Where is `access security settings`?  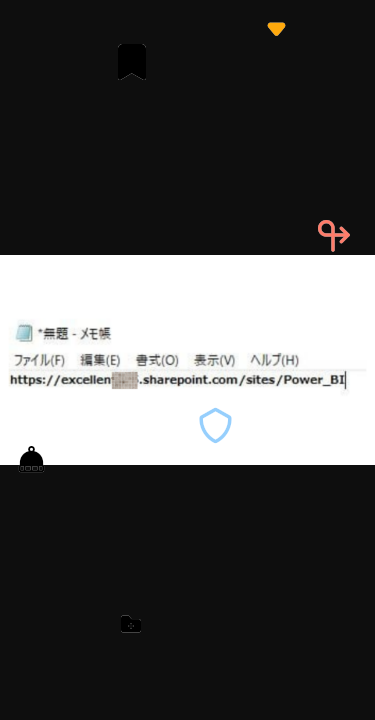 access security settings is located at coordinates (215, 425).